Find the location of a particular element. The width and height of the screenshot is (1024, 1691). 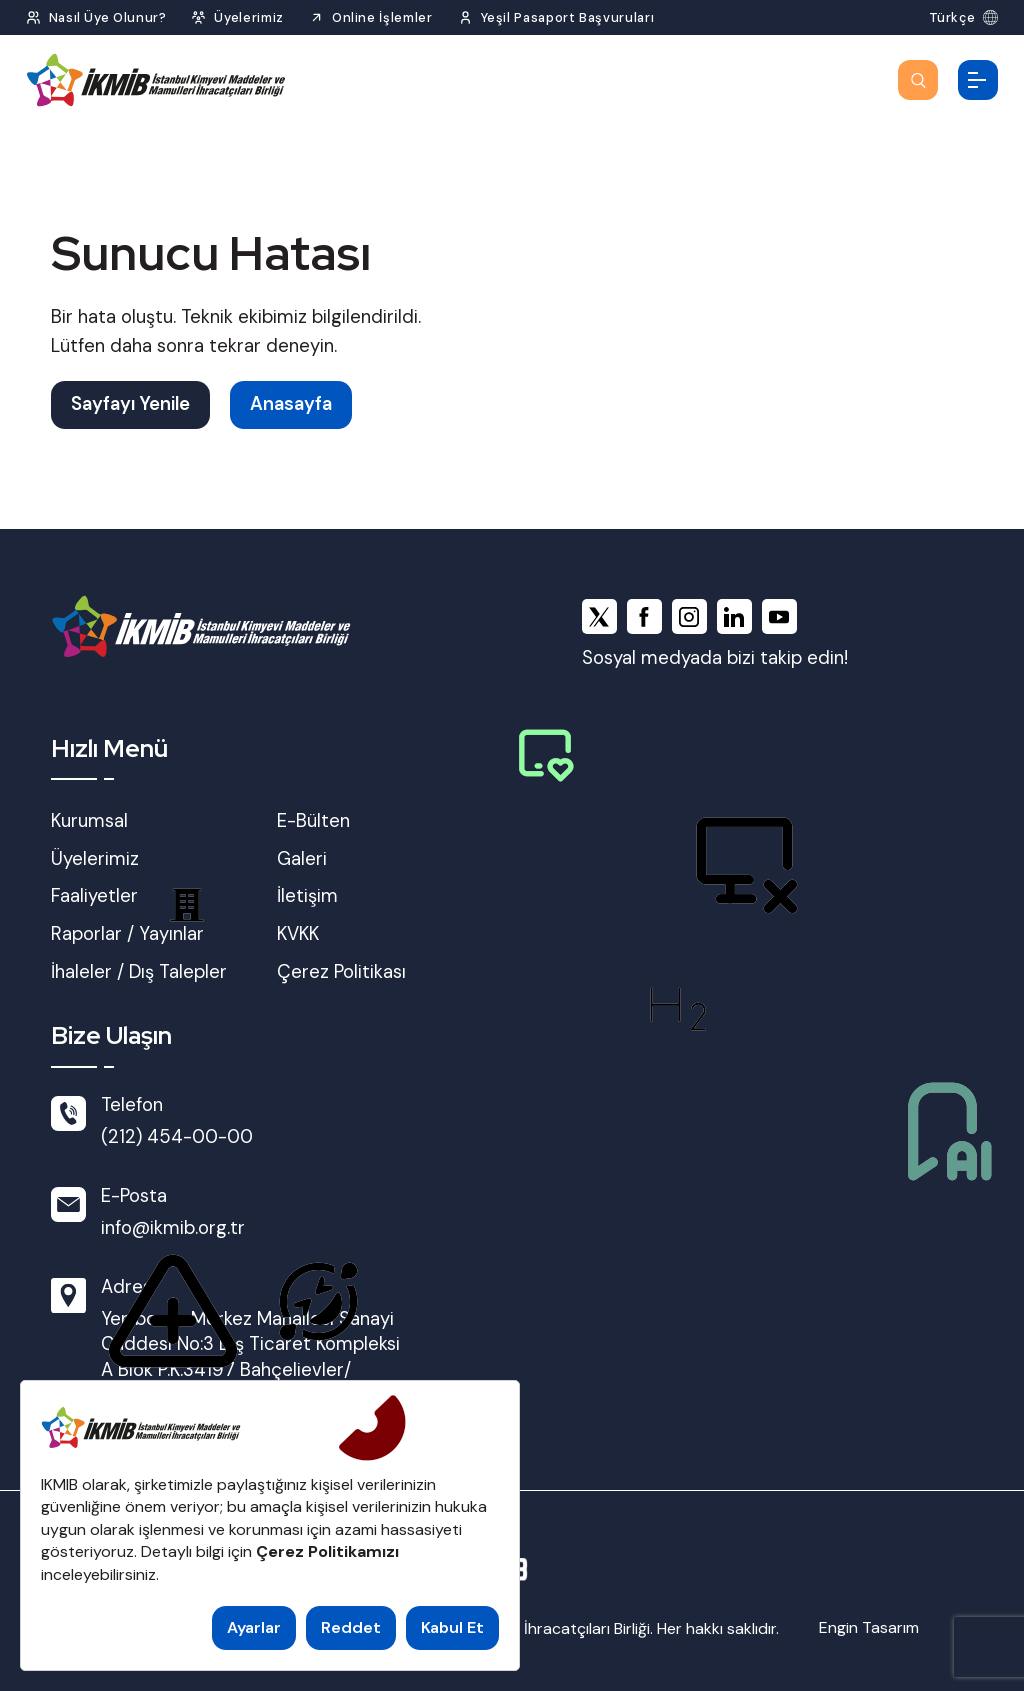

add tablet to favorites is located at coordinates (545, 753).